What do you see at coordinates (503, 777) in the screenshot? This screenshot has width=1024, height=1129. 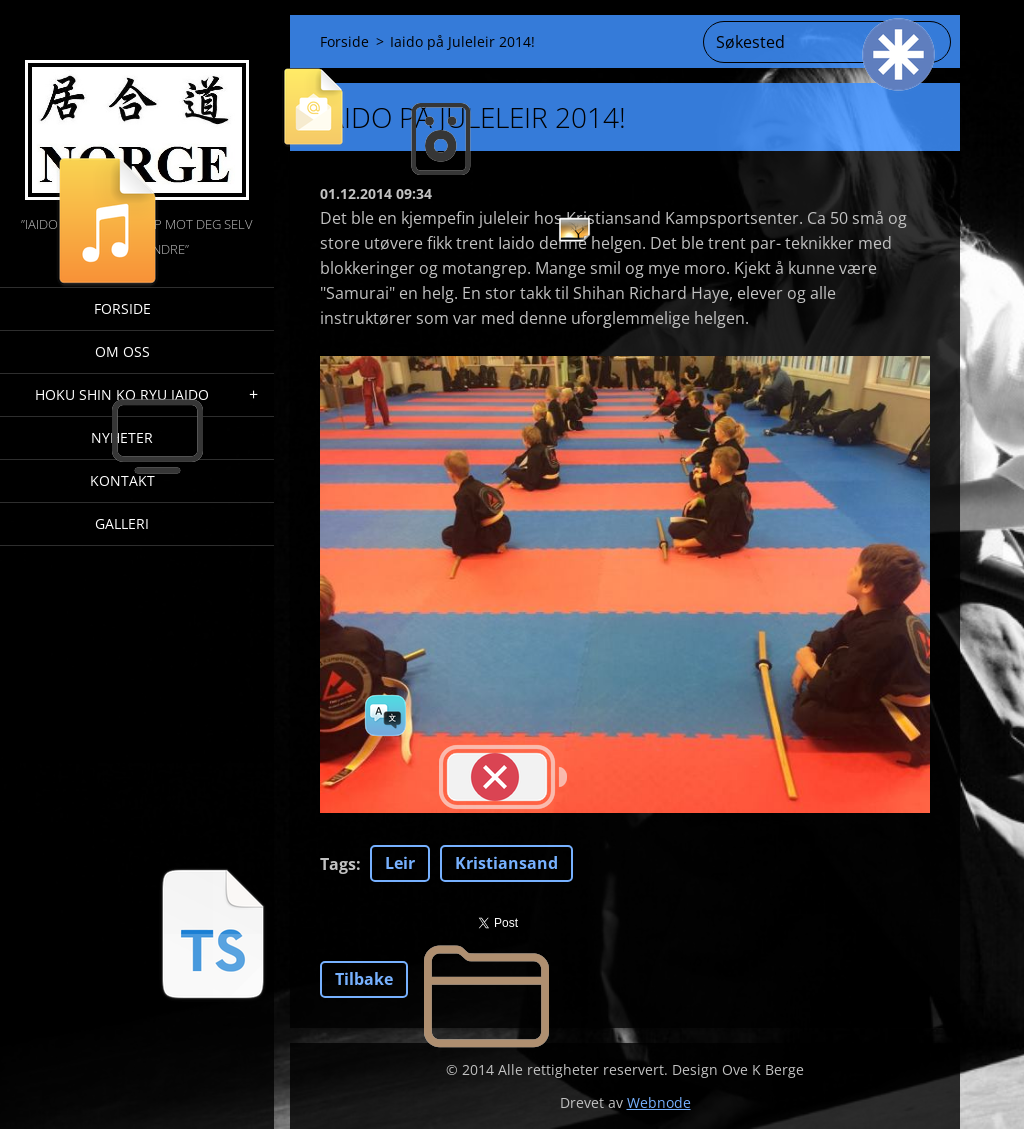 I see `indicates battery not detected or missing` at bounding box center [503, 777].